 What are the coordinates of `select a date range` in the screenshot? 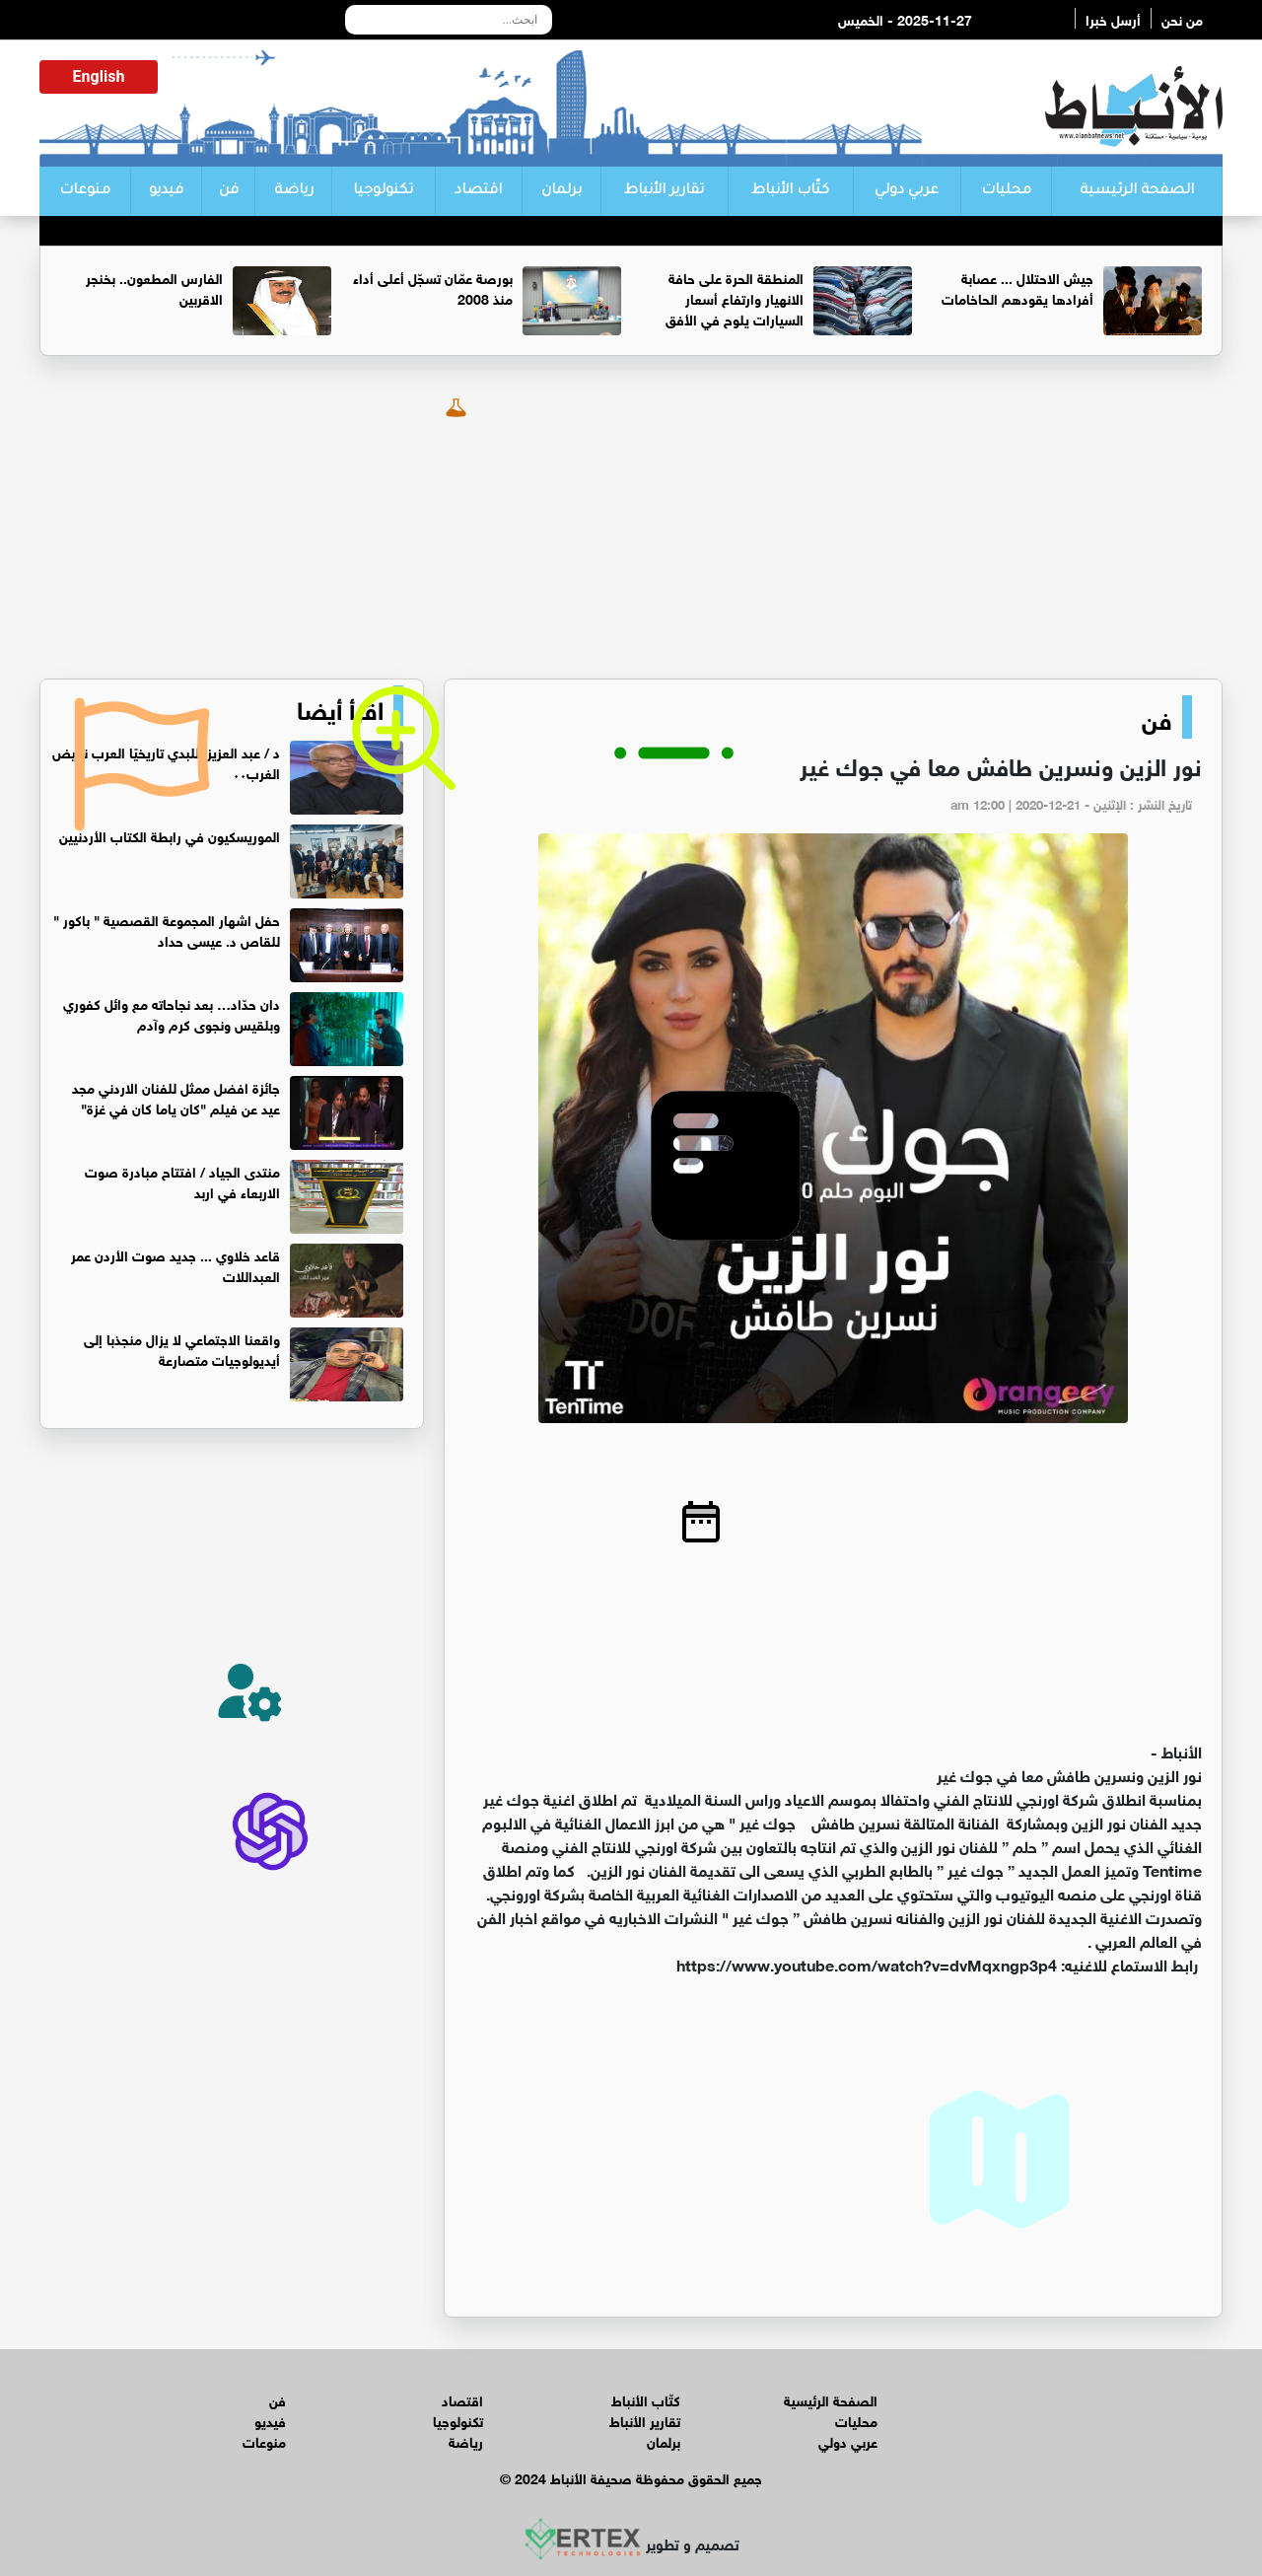 It's located at (701, 1522).